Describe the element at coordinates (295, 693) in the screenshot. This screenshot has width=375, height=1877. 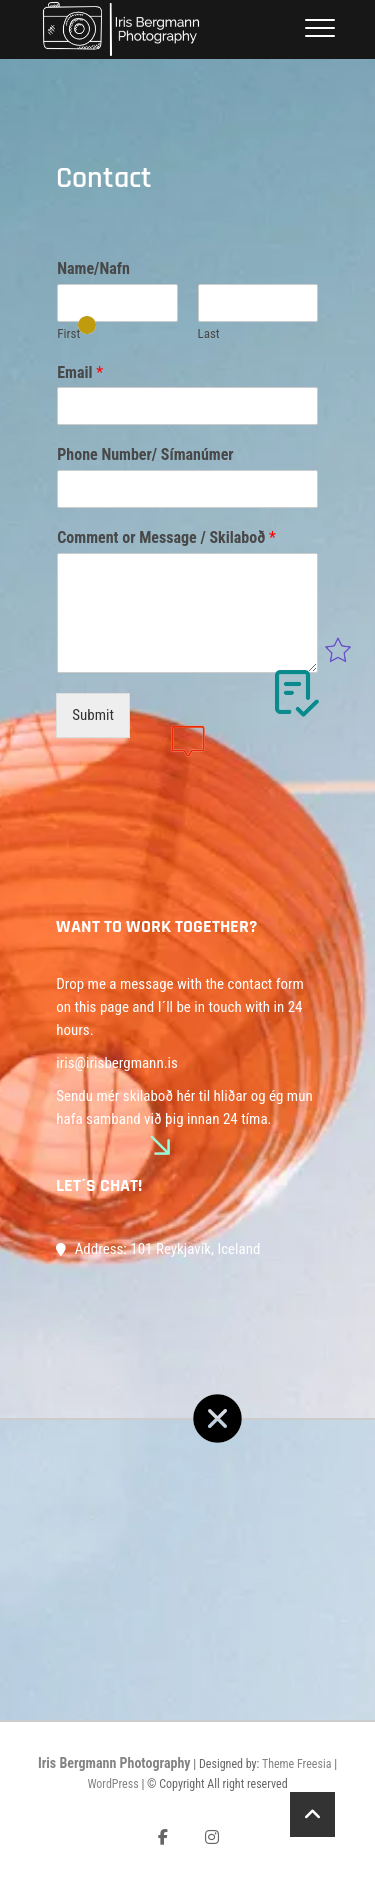
I see `view or manage a task checklist` at that location.